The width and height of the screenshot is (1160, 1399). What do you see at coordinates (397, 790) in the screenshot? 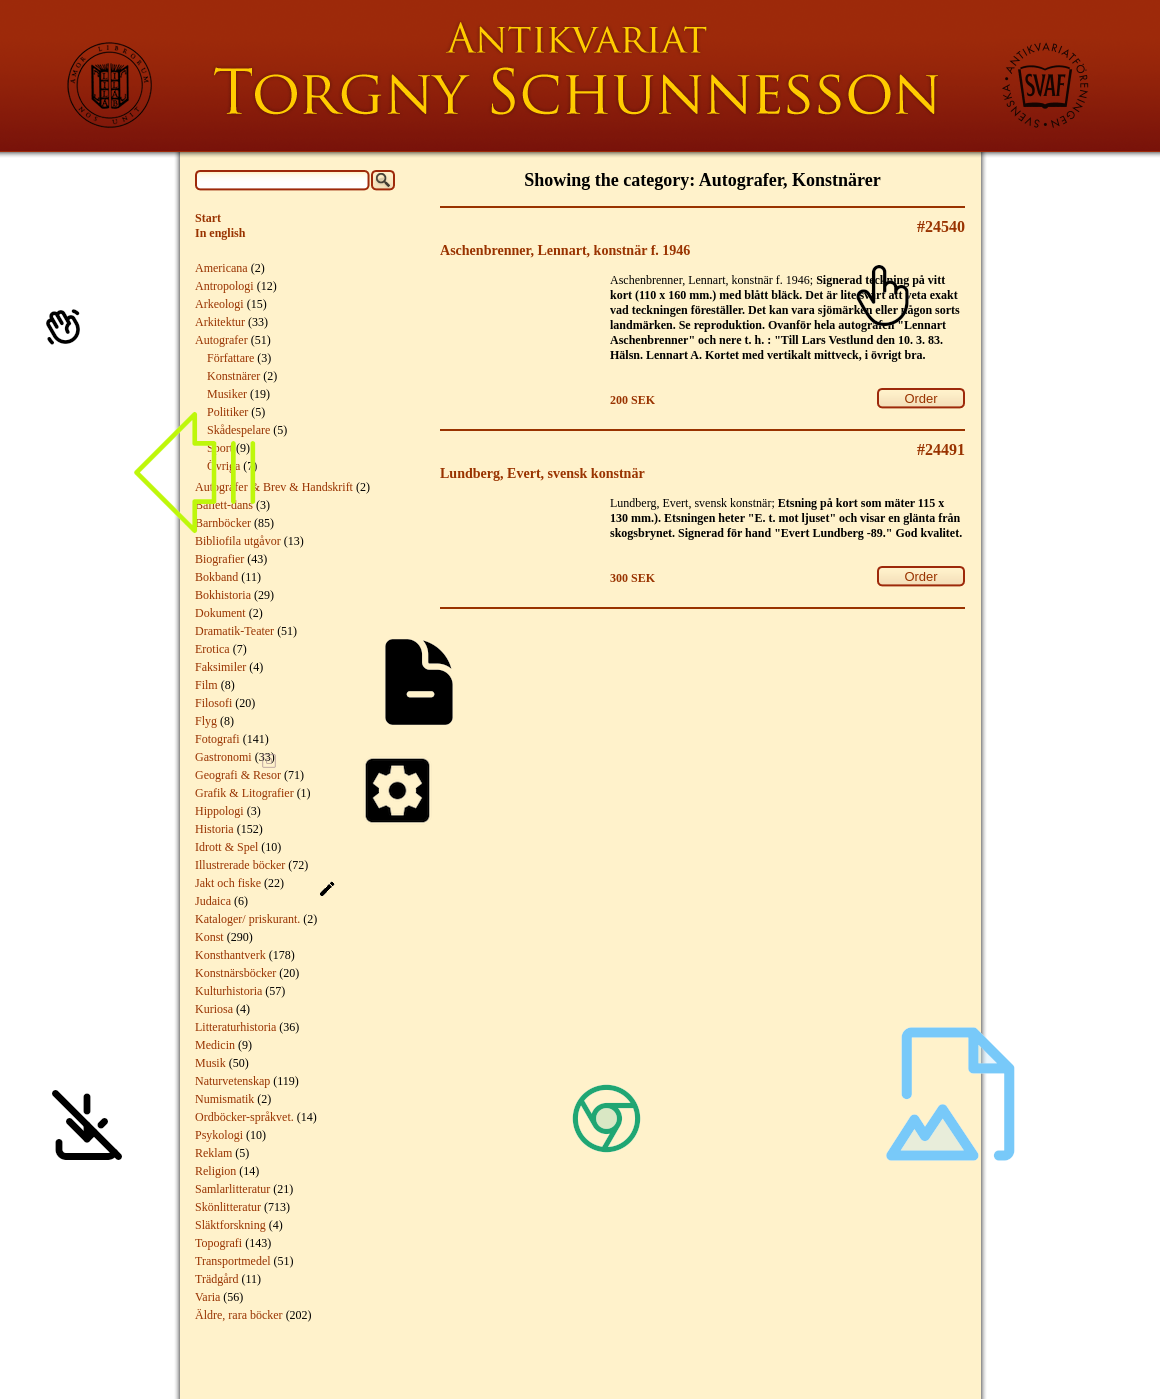
I see `access application settings` at bounding box center [397, 790].